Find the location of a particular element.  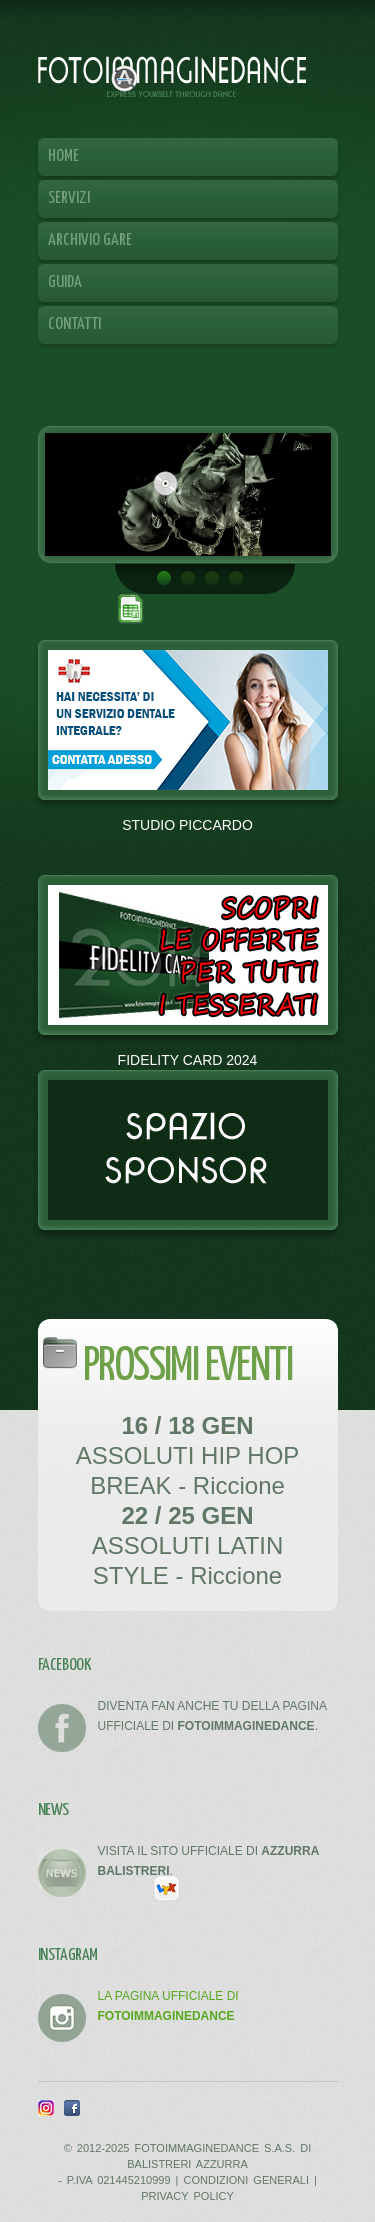

check for available software updates is located at coordinates (124, 78).